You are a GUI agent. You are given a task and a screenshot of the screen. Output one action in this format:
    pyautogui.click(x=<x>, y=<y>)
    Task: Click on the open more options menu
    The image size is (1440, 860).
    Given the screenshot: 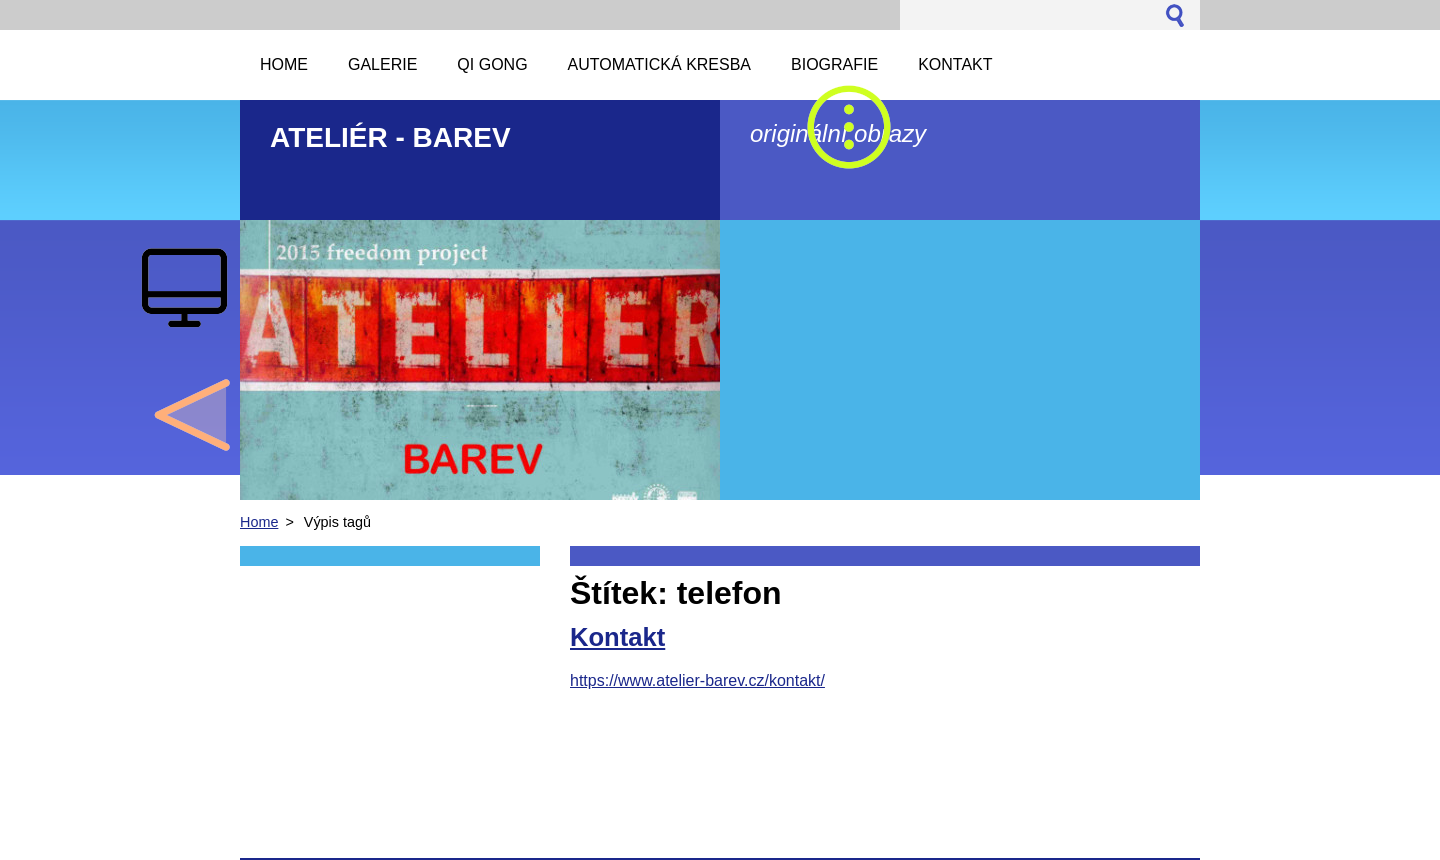 What is the action you would take?
    pyautogui.click(x=849, y=127)
    